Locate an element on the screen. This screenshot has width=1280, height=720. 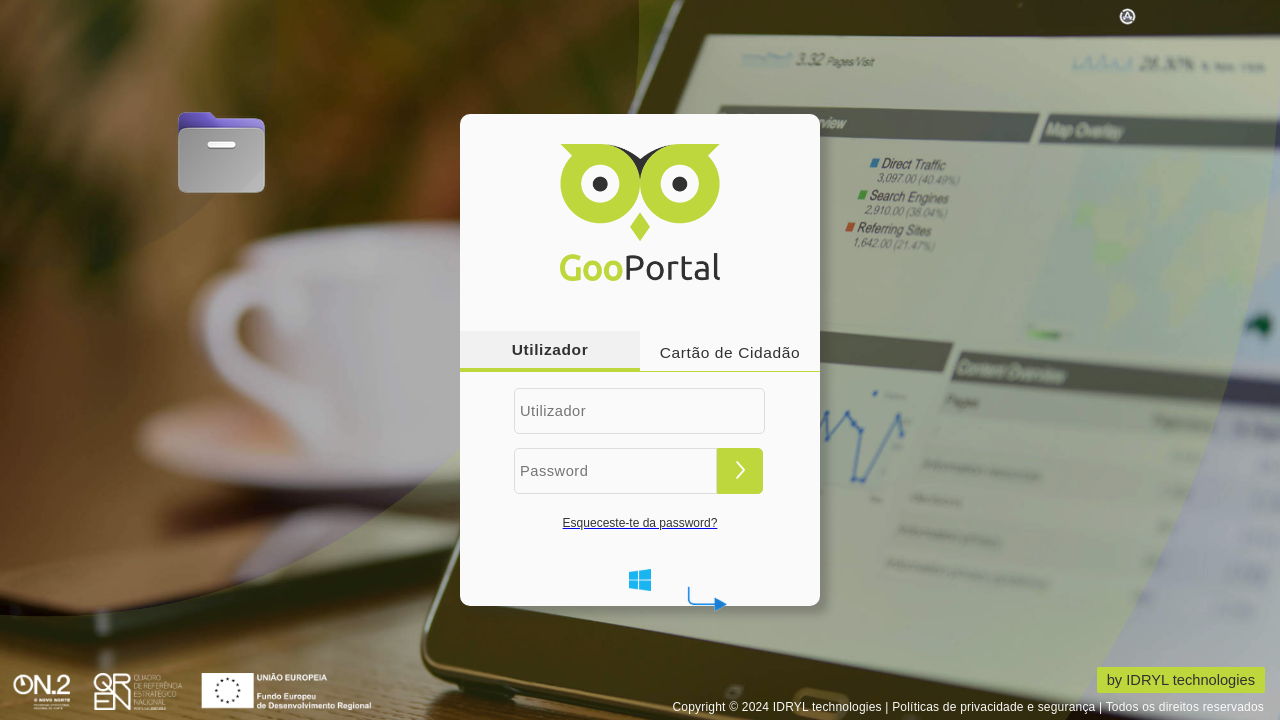
forward an email message is located at coordinates (708, 596).